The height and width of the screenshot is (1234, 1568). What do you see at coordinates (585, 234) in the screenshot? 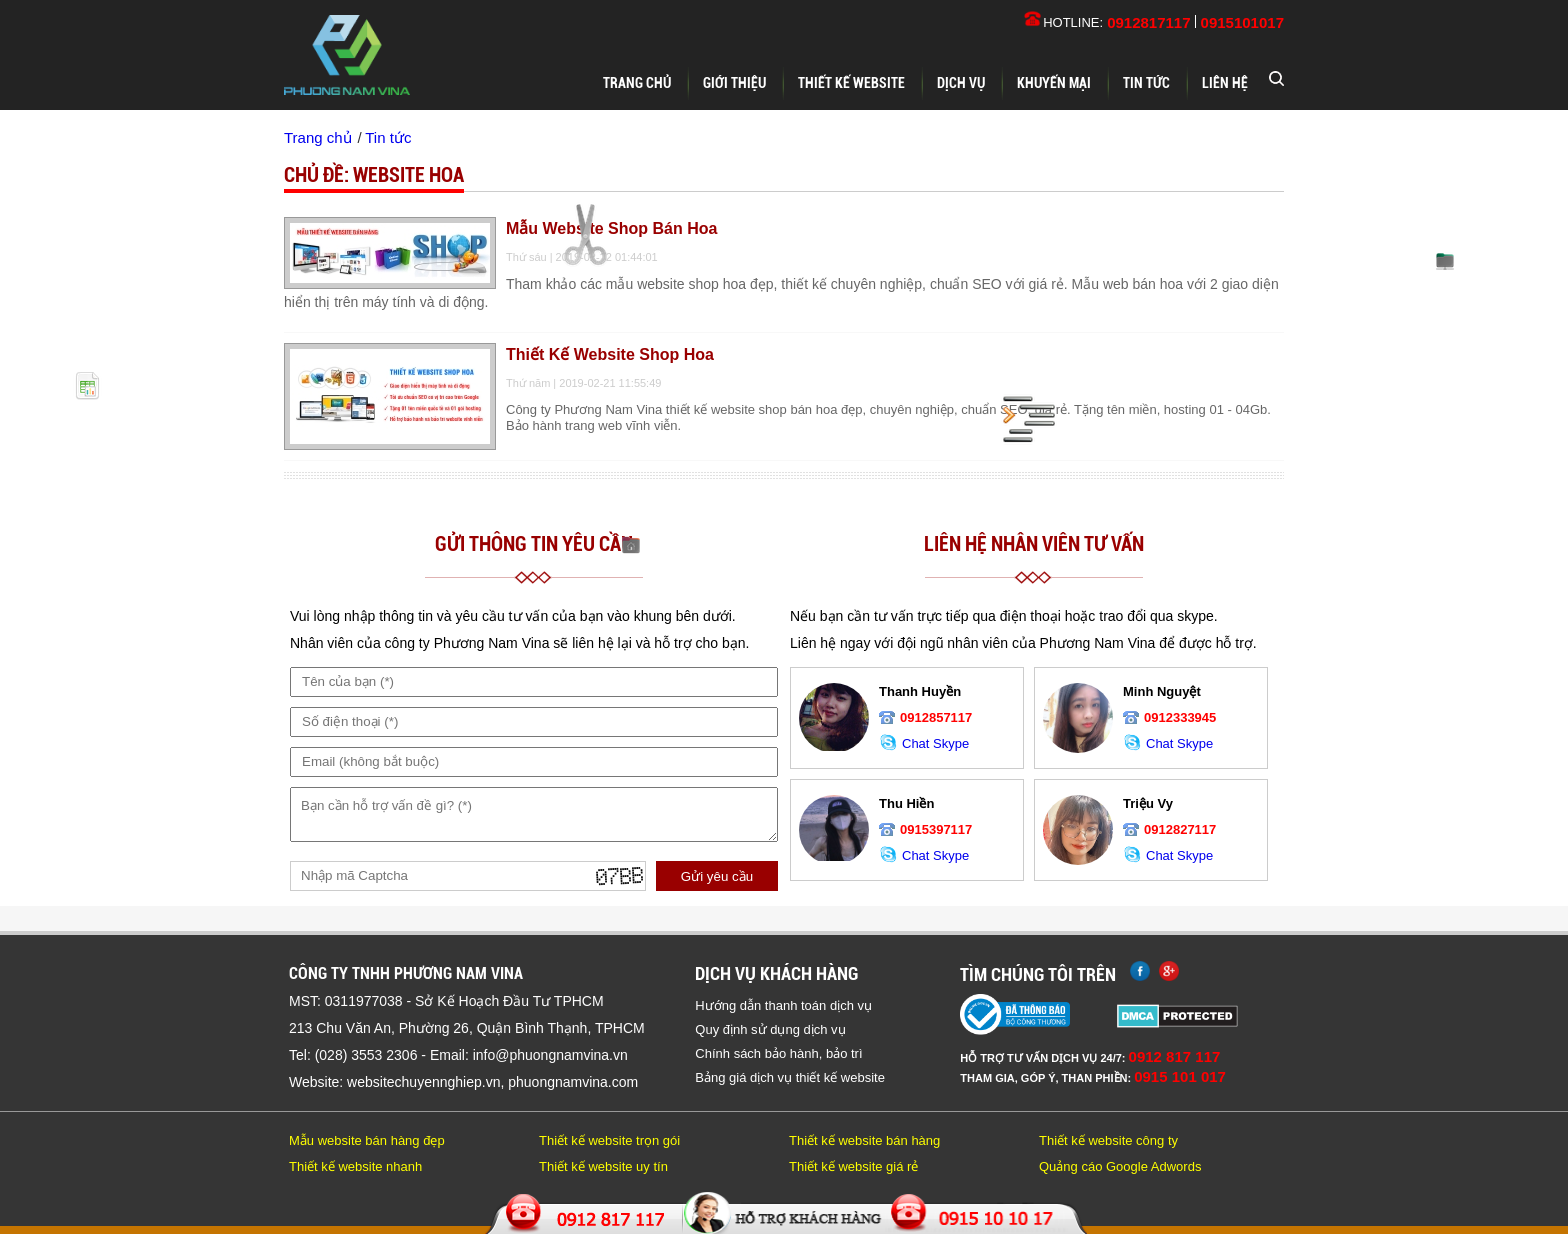
I see `cut selected content to clipboard` at bounding box center [585, 234].